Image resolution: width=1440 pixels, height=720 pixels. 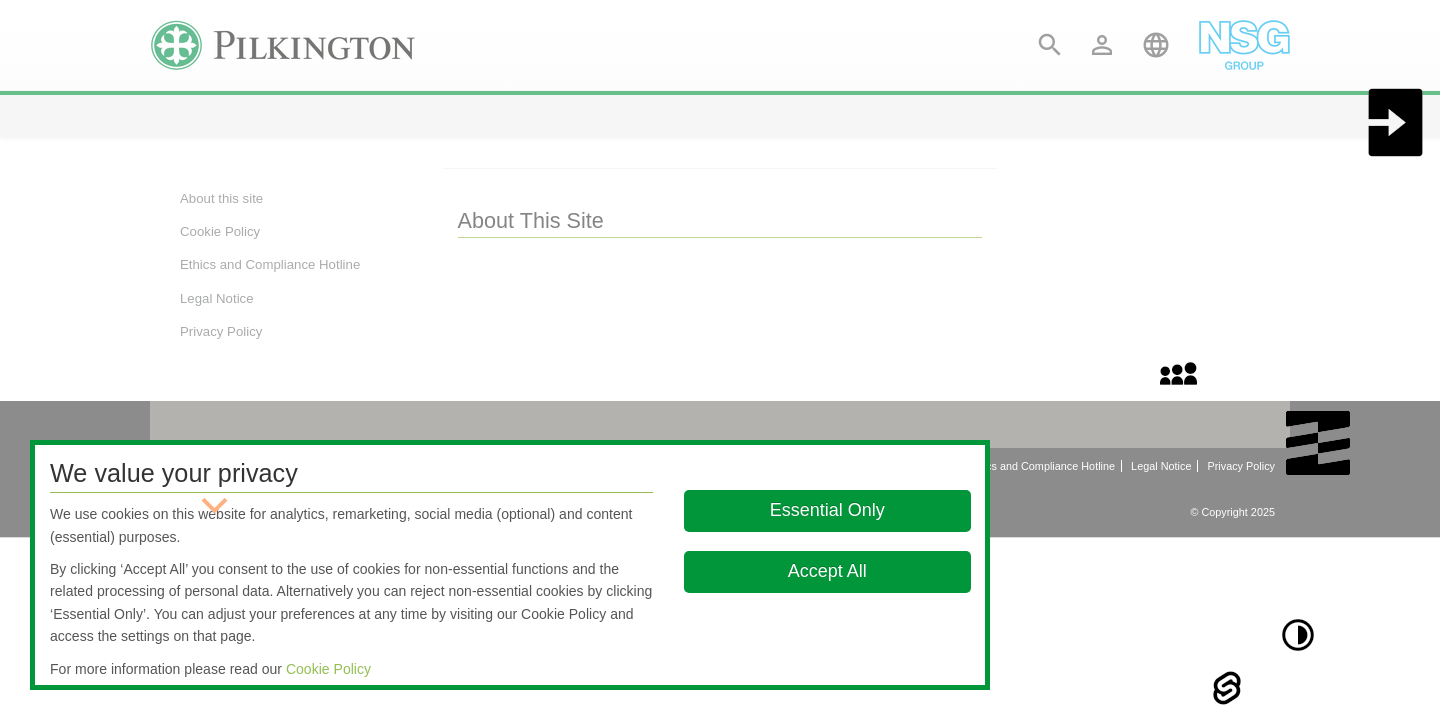 I want to click on expand dropdown menu, so click(x=214, y=505).